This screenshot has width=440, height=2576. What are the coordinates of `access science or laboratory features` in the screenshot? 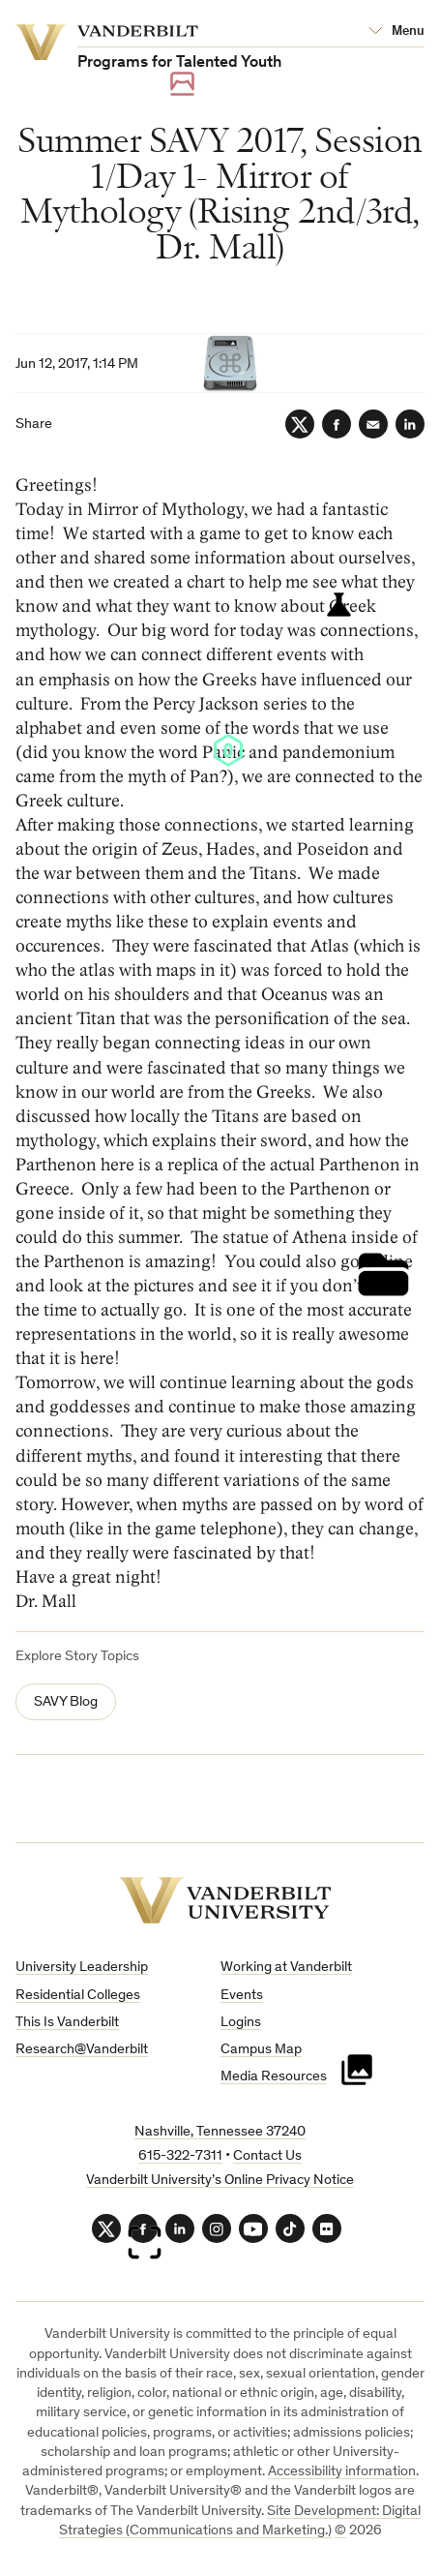 It's located at (338, 604).